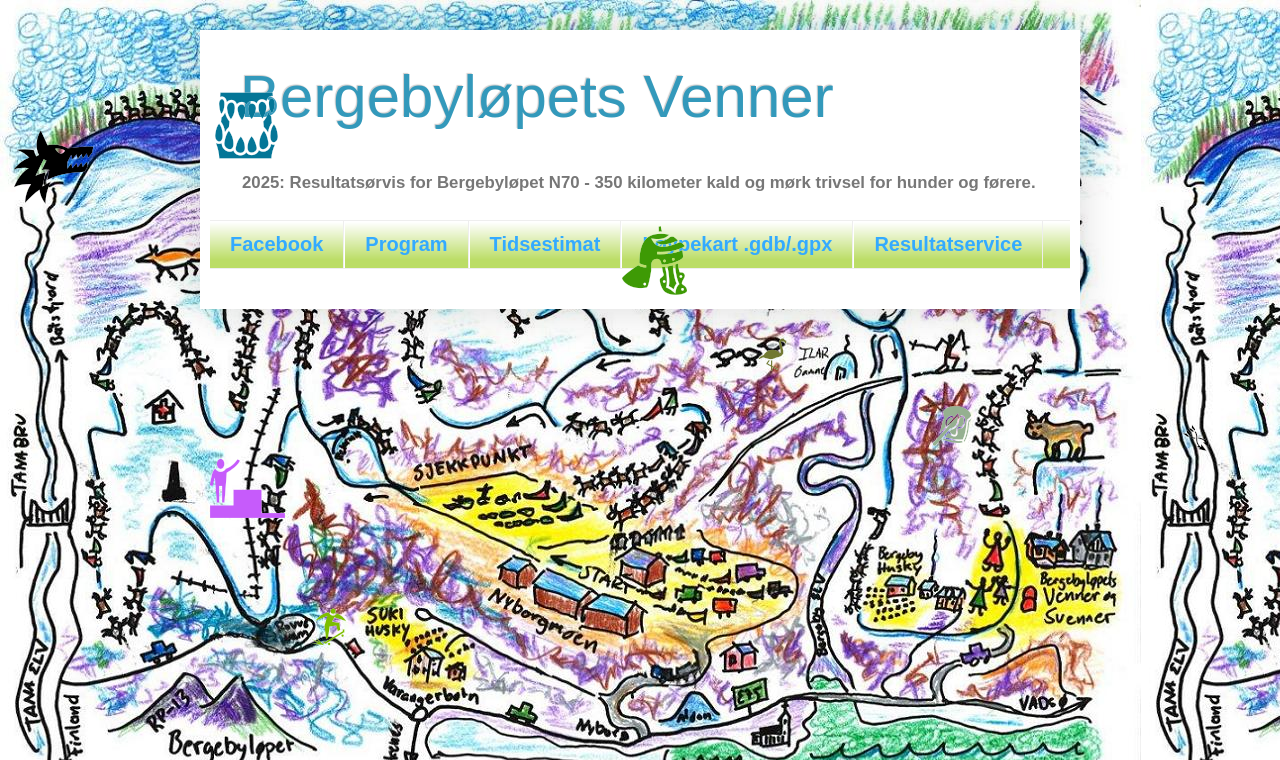  What do you see at coordinates (654, 260) in the screenshot?
I see `select roman soldier or centurion character class` at bounding box center [654, 260].